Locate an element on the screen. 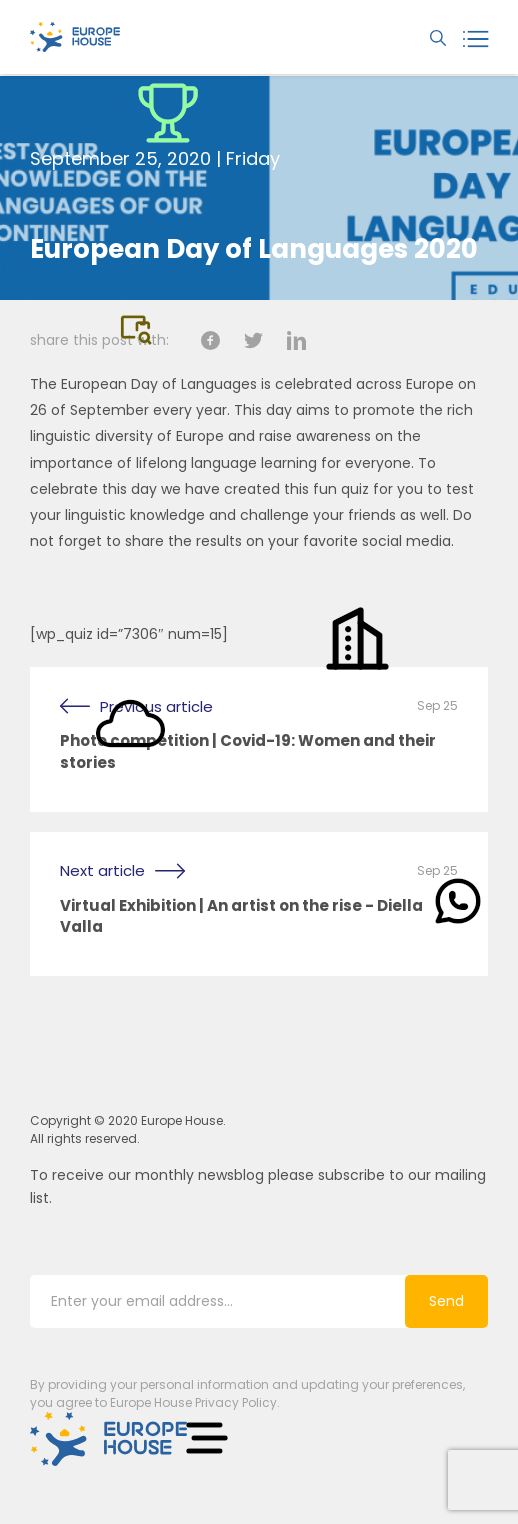 This screenshot has width=518, height=1524. indicates cloudy weather conditions is located at coordinates (130, 723).